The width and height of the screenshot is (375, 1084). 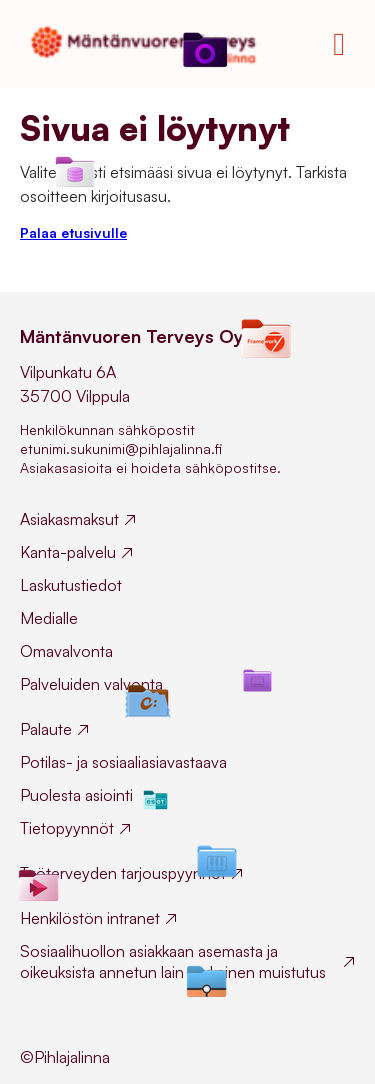 What do you see at coordinates (205, 51) in the screenshot?
I see `open GOG Galaxy game library folder` at bounding box center [205, 51].